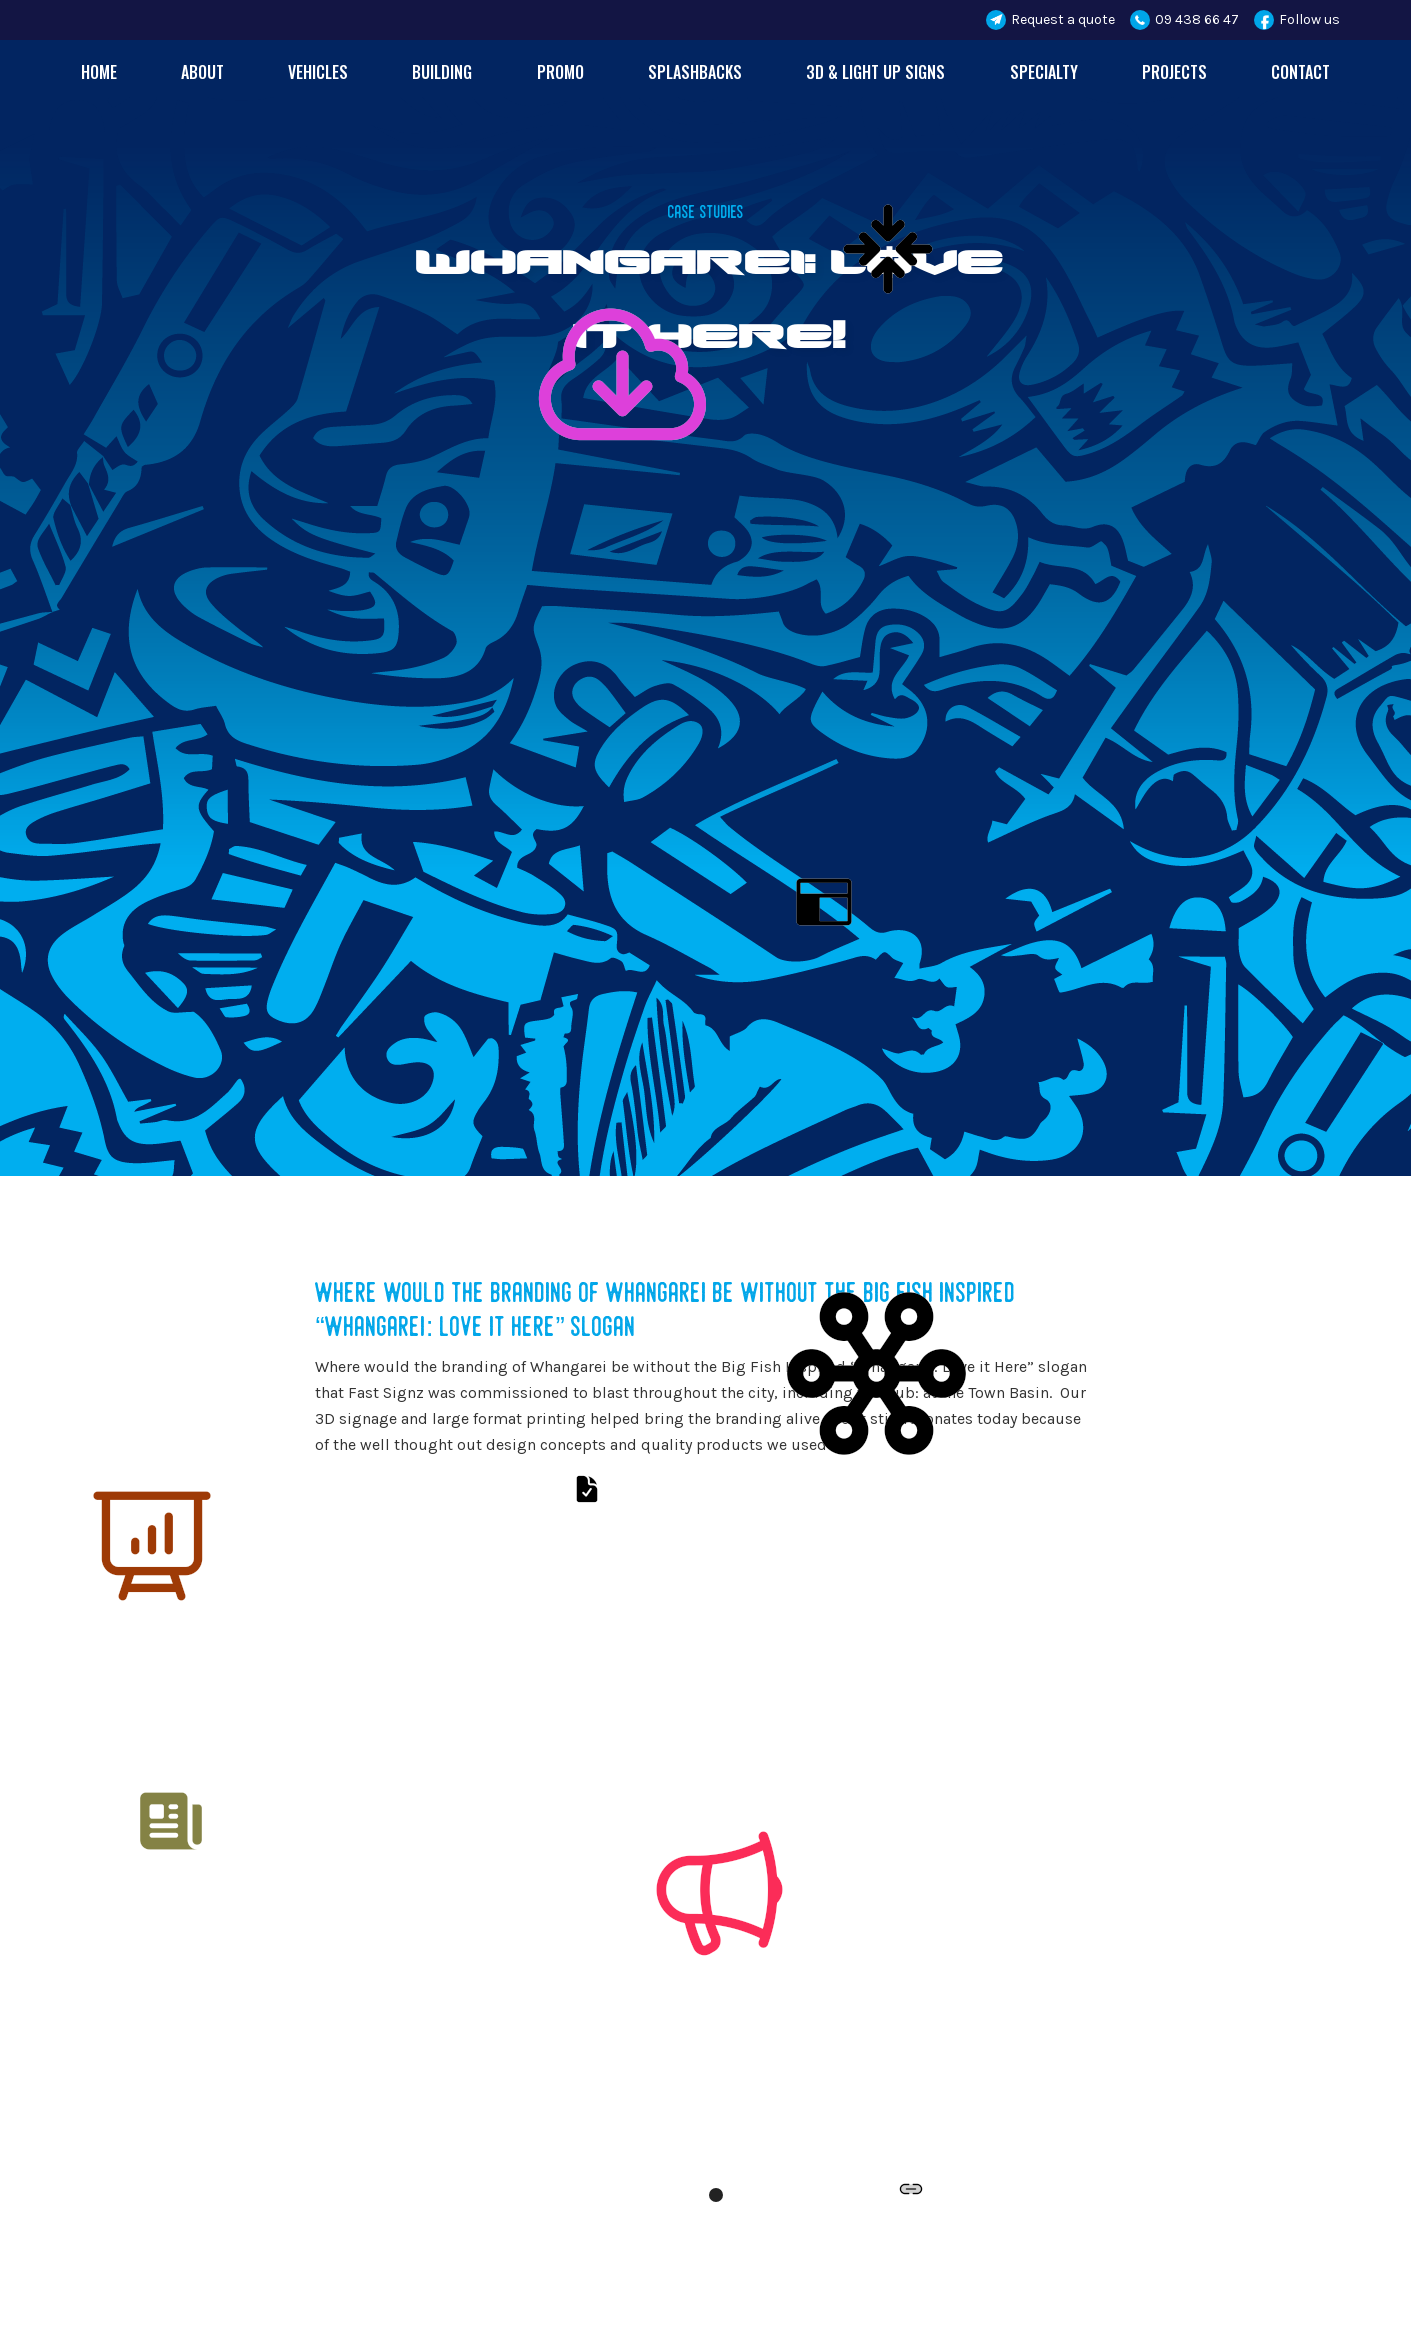 This screenshot has height=2352, width=1411. Describe the element at coordinates (824, 902) in the screenshot. I see `switch to layout view` at that location.